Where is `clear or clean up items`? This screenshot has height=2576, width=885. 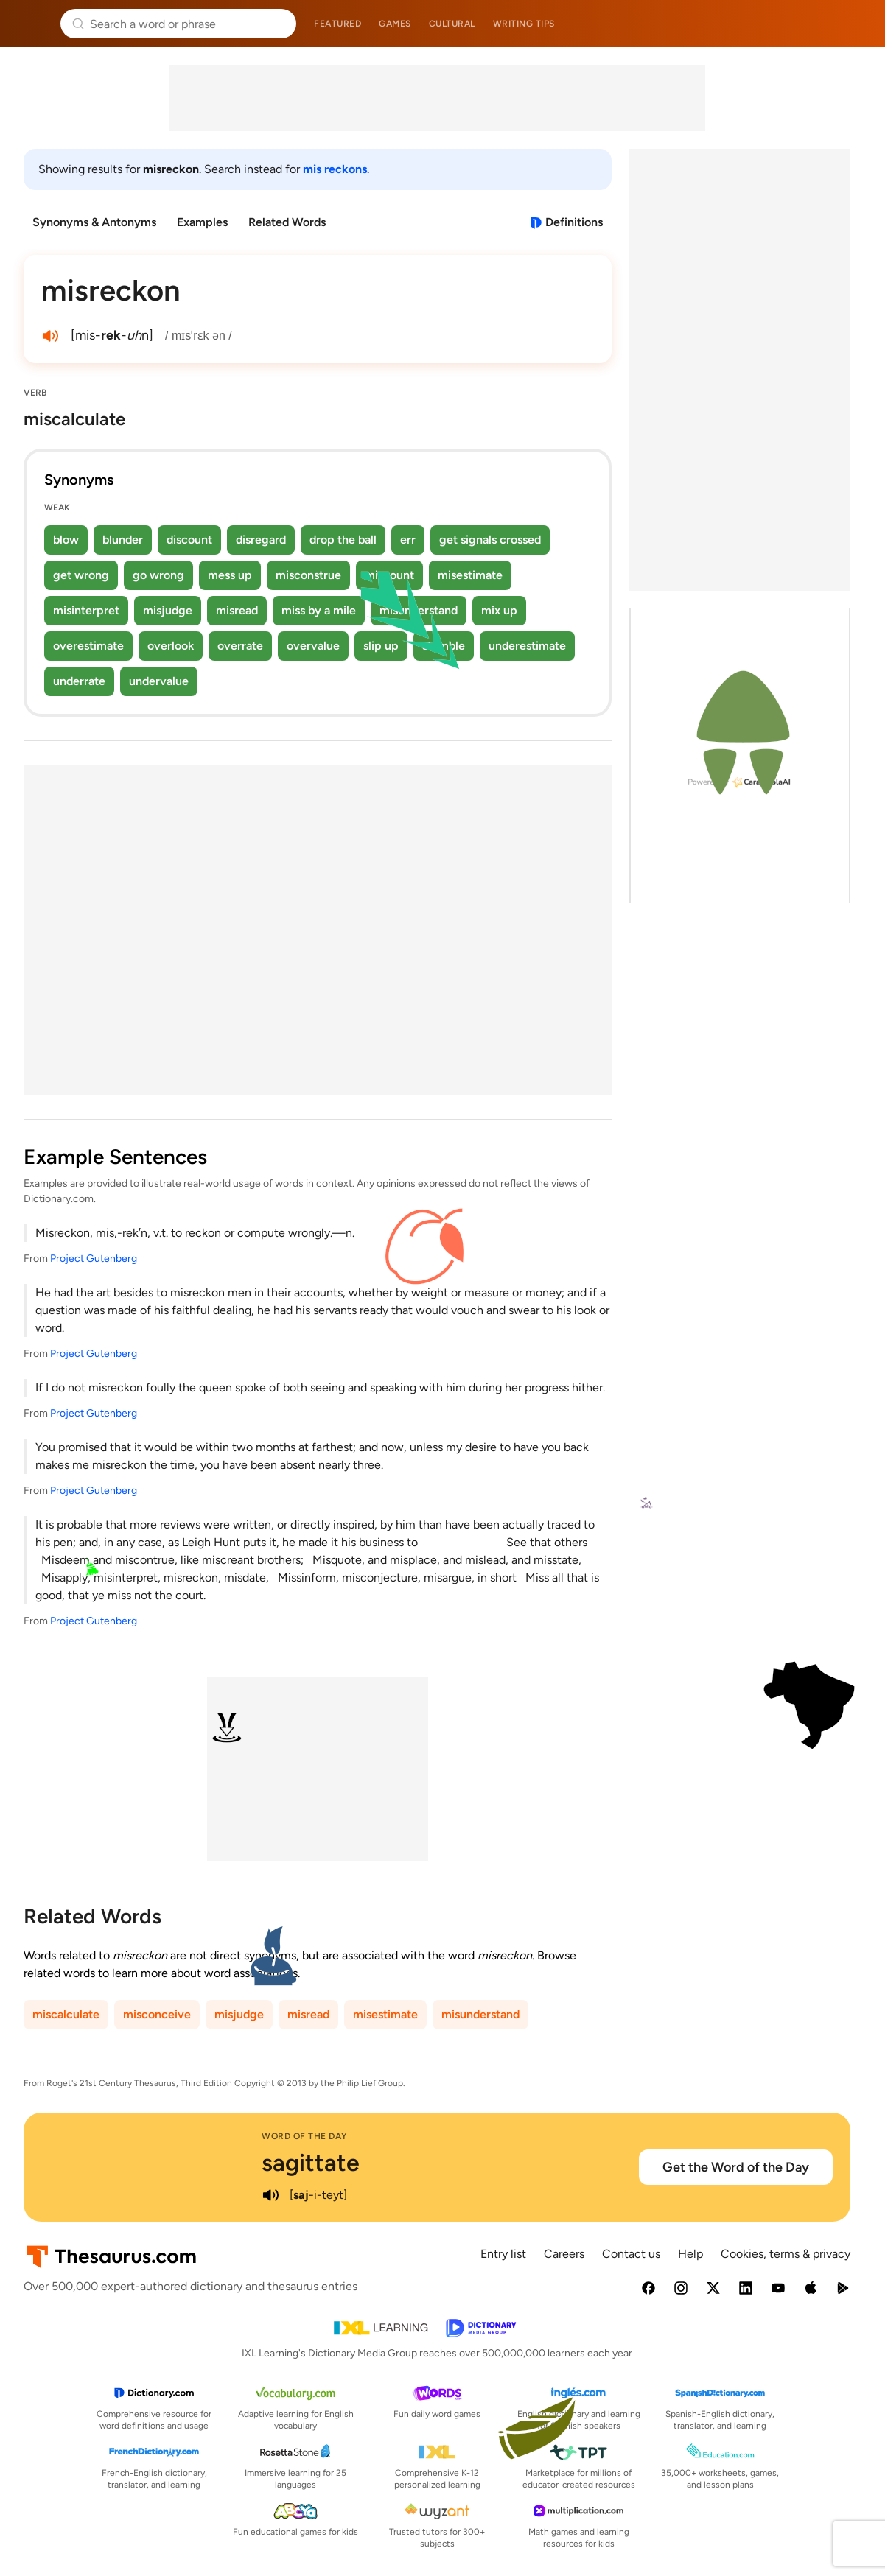 clear or clean up items is located at coordinates (90, 1567).